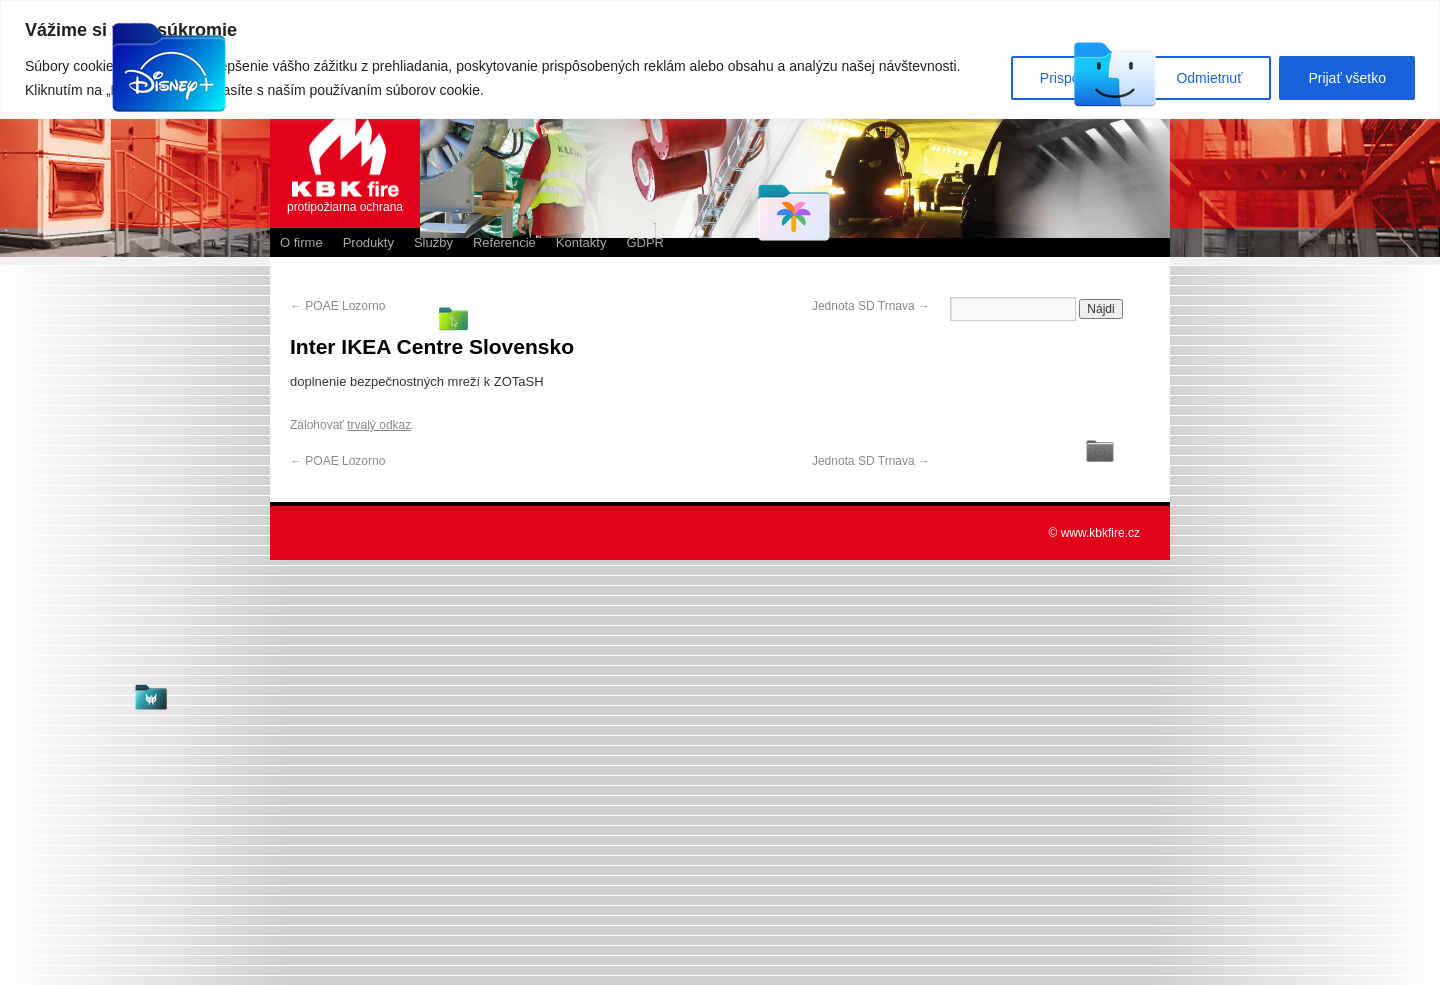 Image resolution: width=1440 pixels, height=985 pixels. Describe the element at coordinates (151, 698) in the screenshot. I see `open acer predator game files folder` at that location.